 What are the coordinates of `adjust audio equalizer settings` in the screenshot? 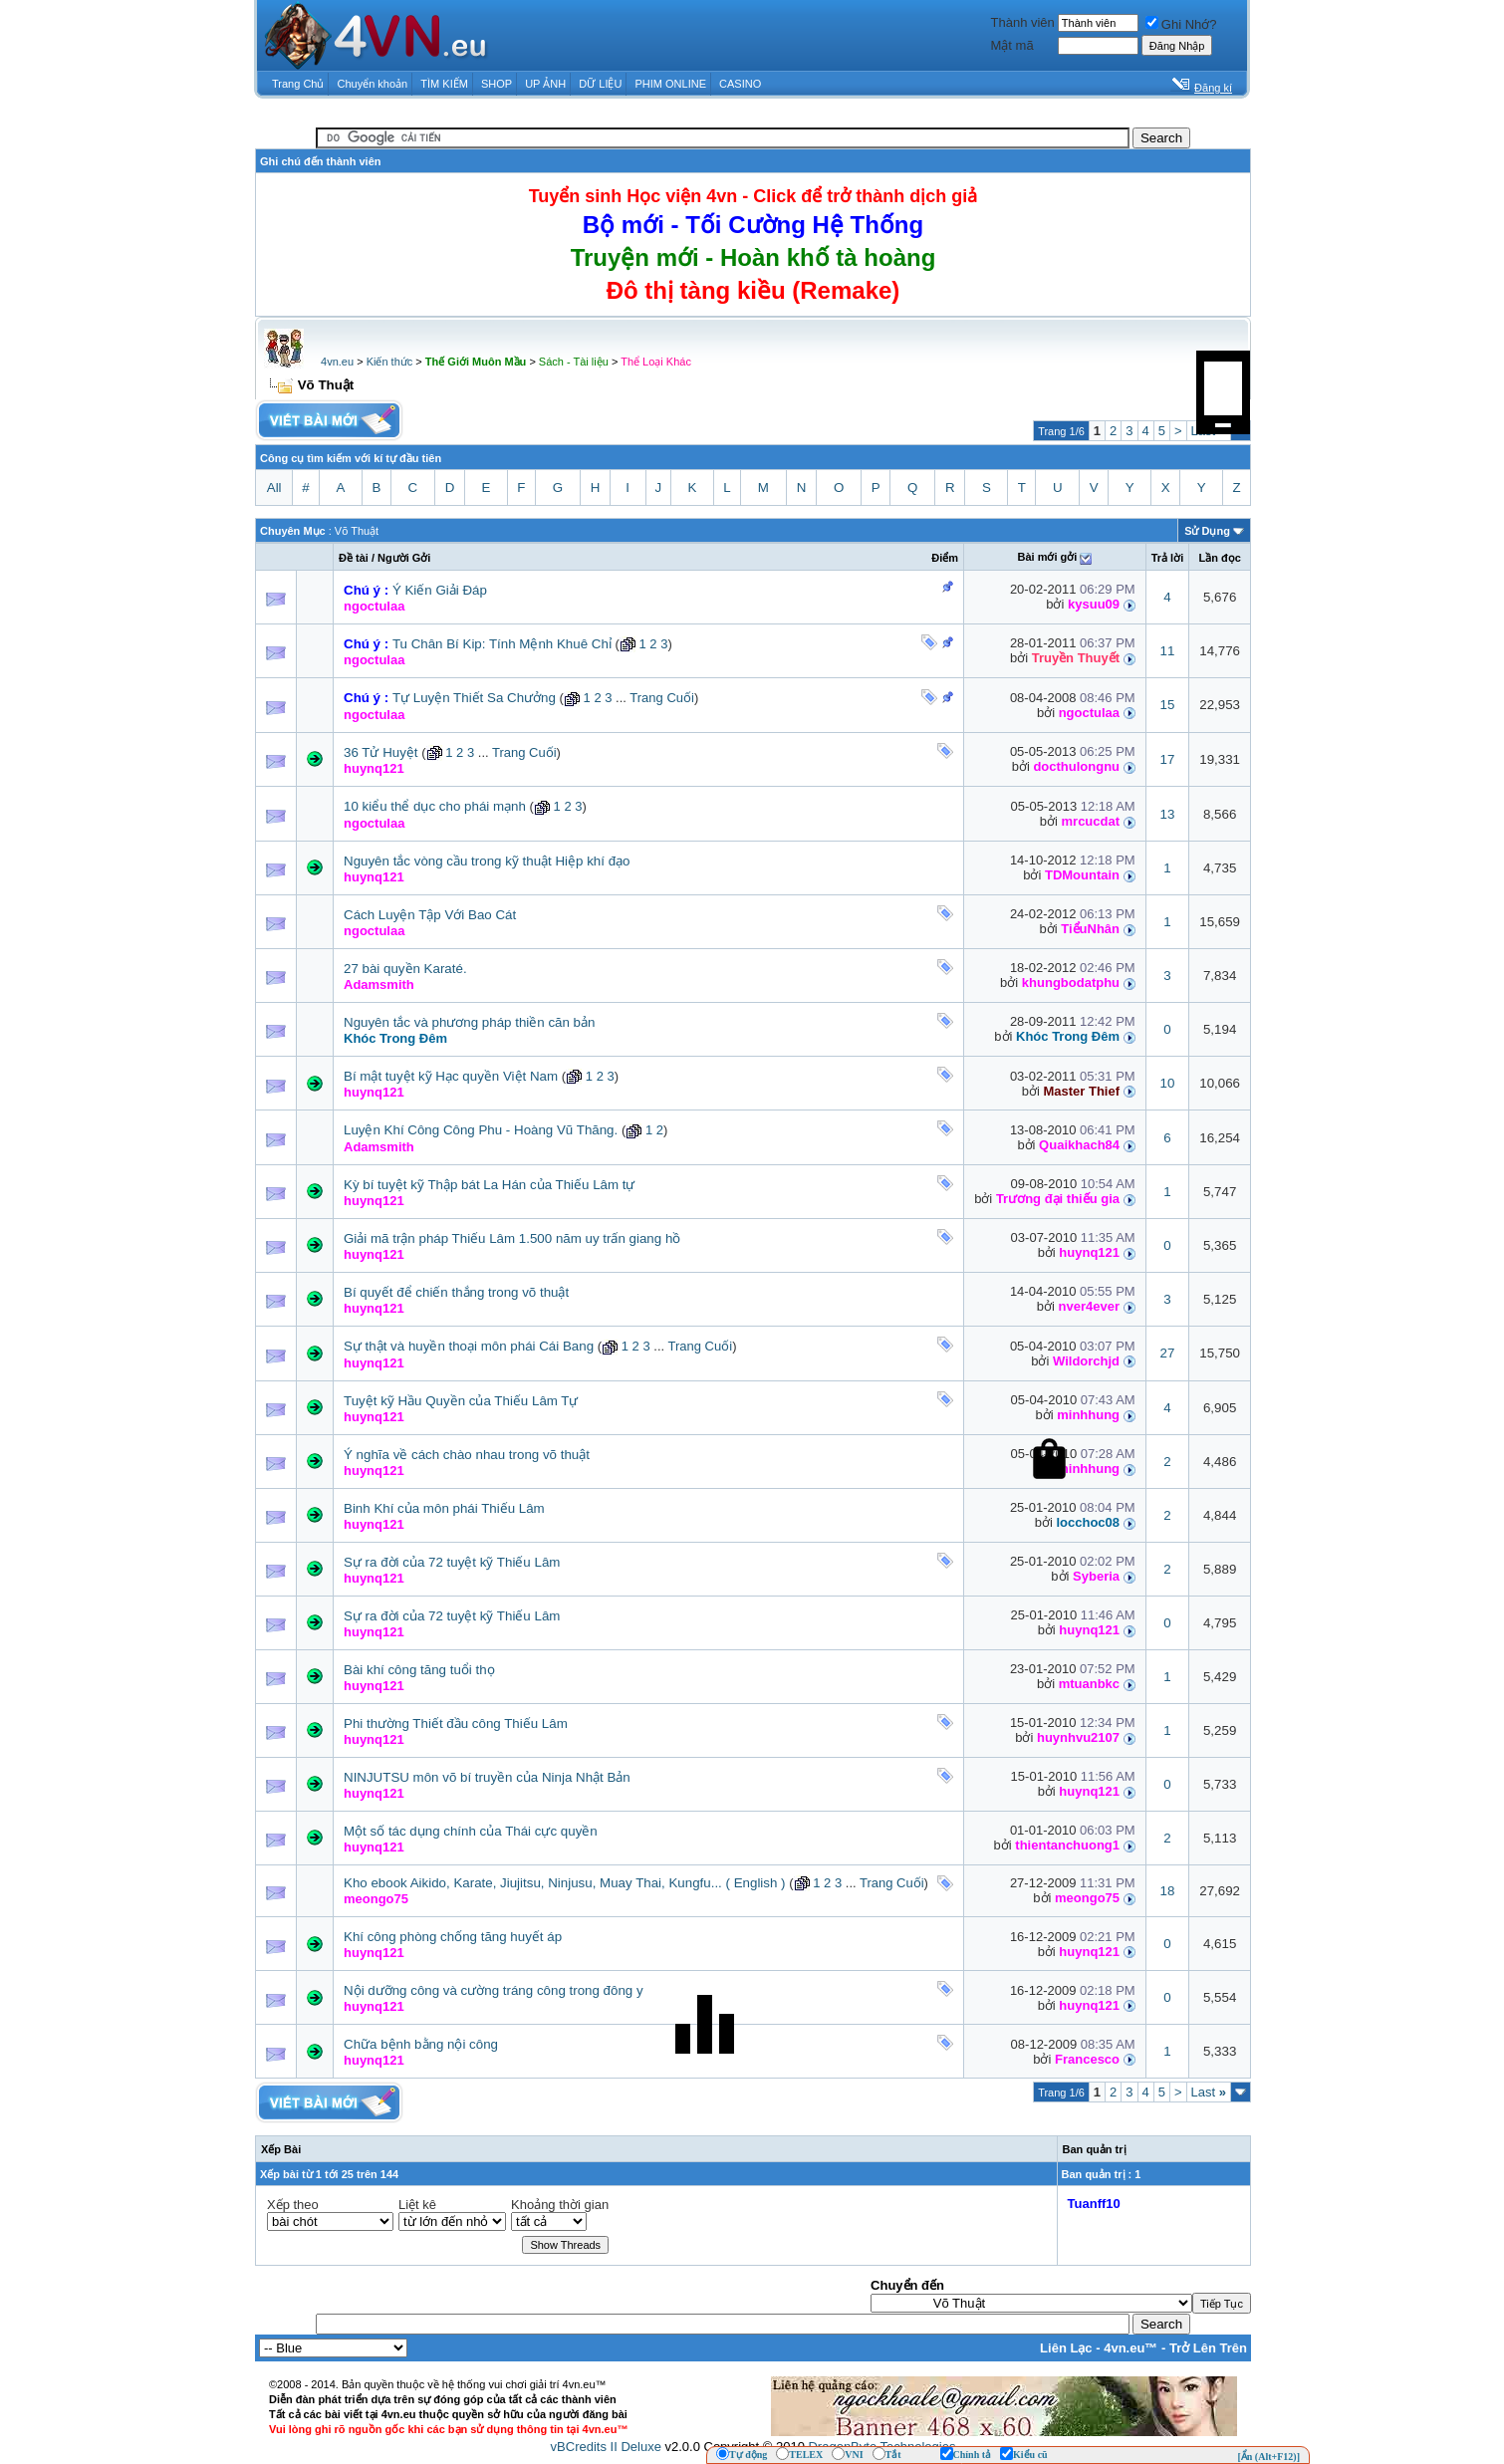 It's located at (704, 2024).